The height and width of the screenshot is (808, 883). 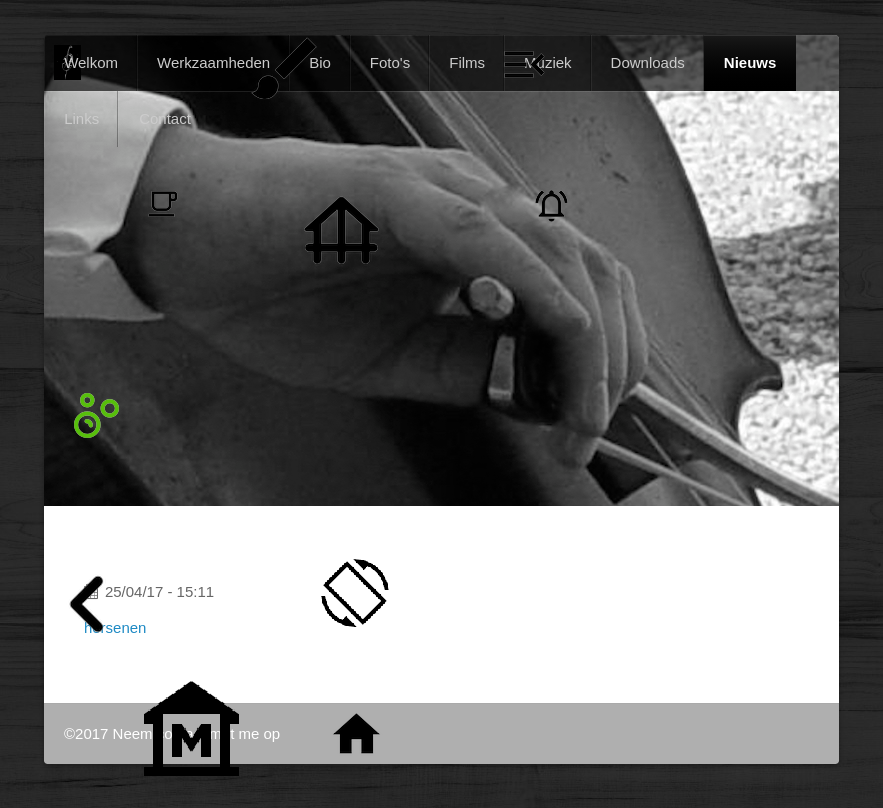 I want to click on go back to the previous screen, so click(x=88, y=604).